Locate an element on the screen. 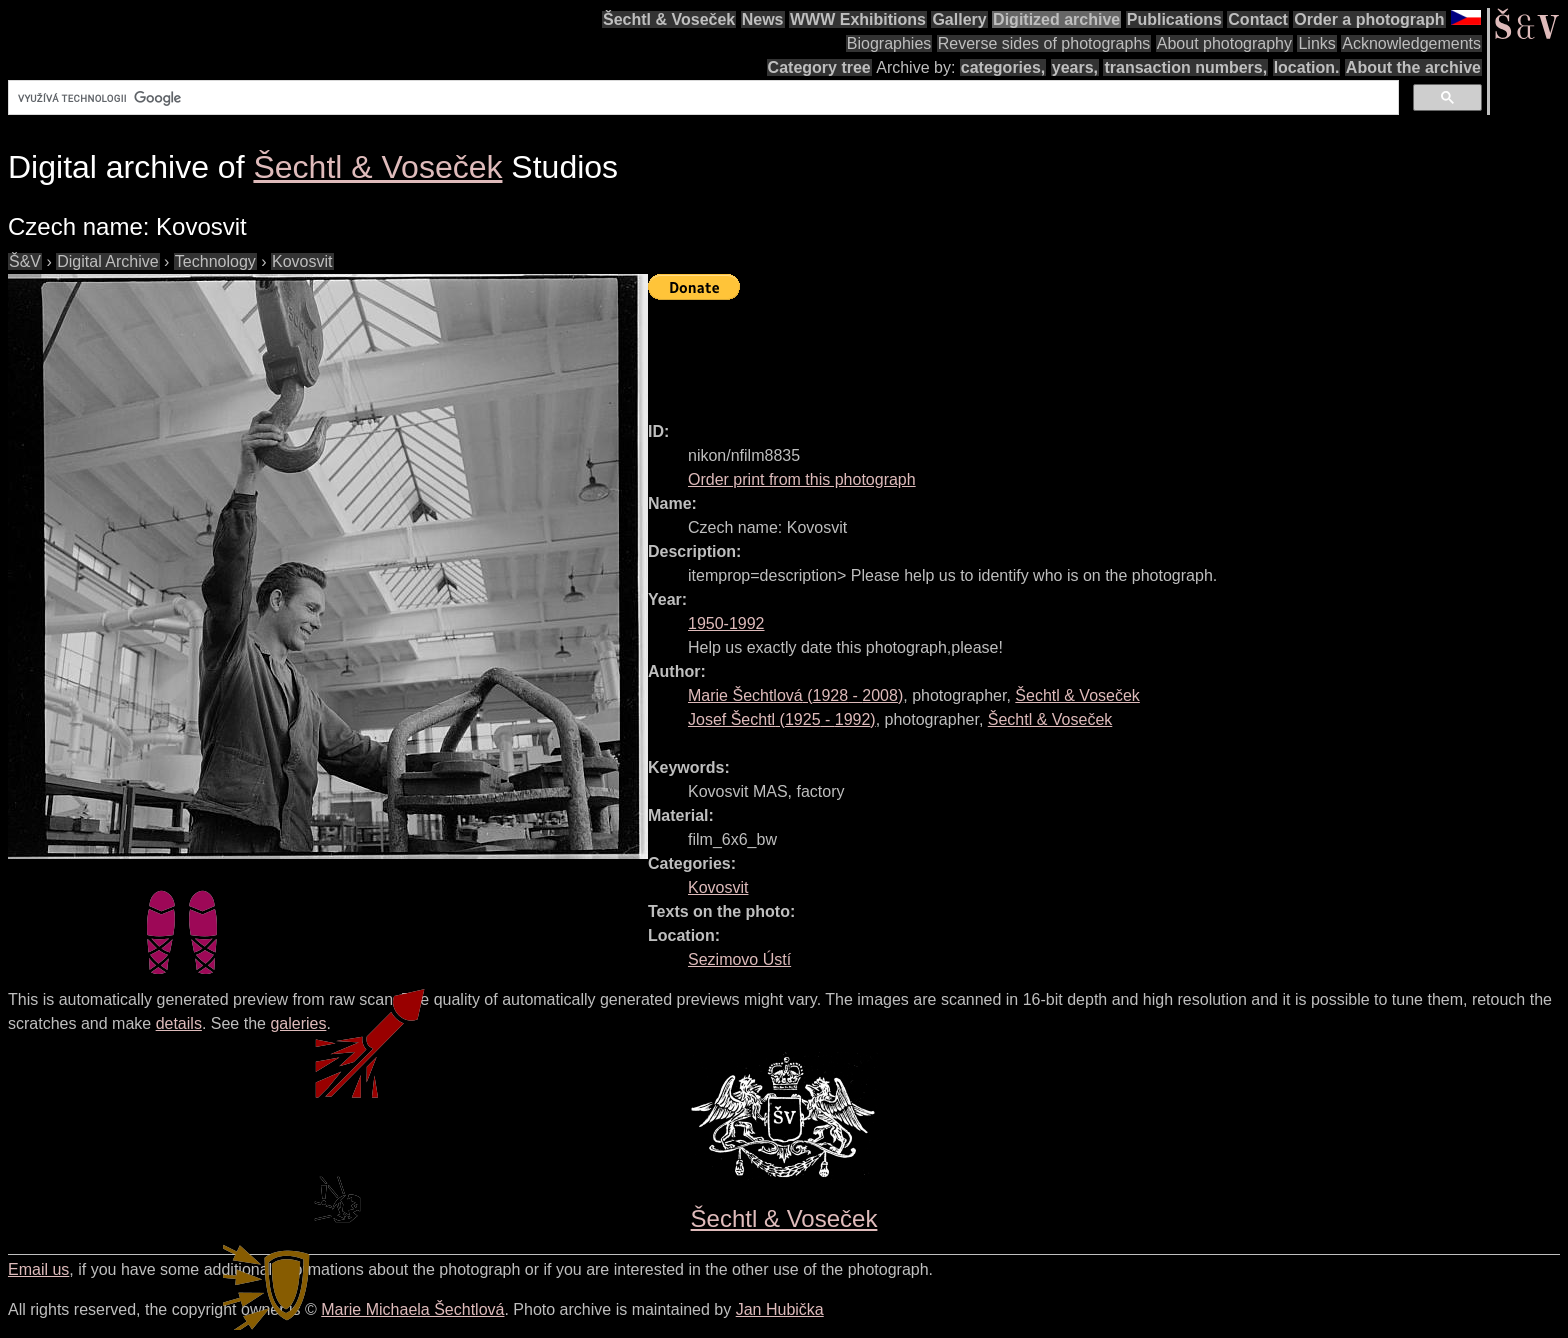 The width and height of the screenshot is (1568, 1338). equip leg armor to your character is located at coordinates (182, 931).